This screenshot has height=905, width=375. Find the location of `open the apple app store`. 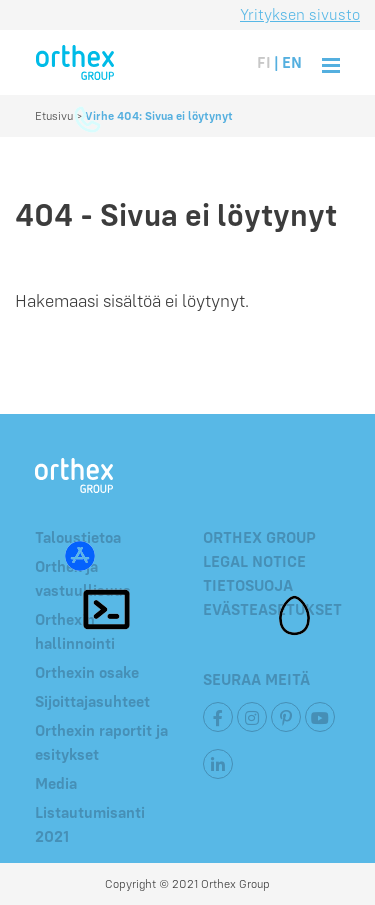

open the apple app store is located at coordinates (80, 556).